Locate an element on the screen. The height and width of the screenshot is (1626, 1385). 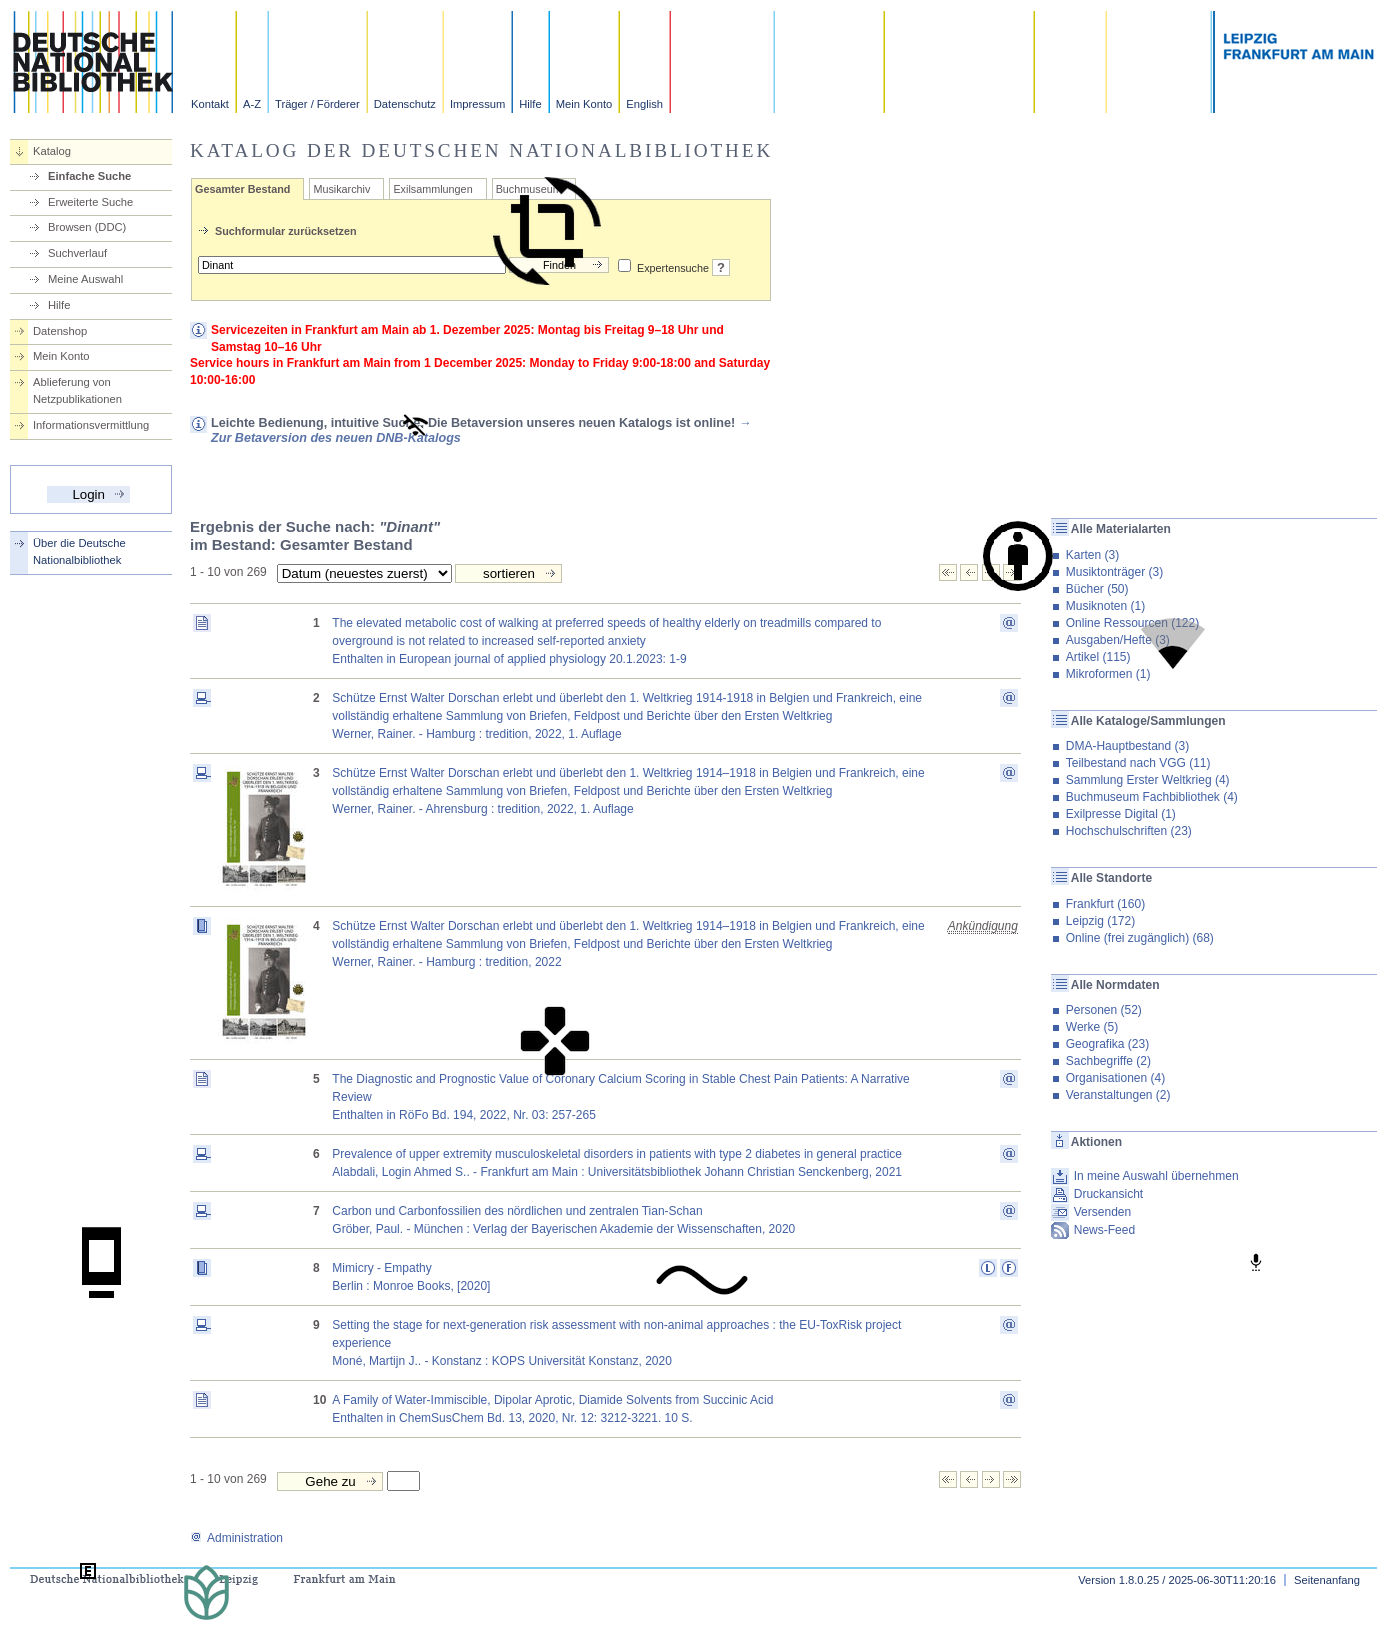
dock your device to a charging station is located at coordinates (101, 1262).